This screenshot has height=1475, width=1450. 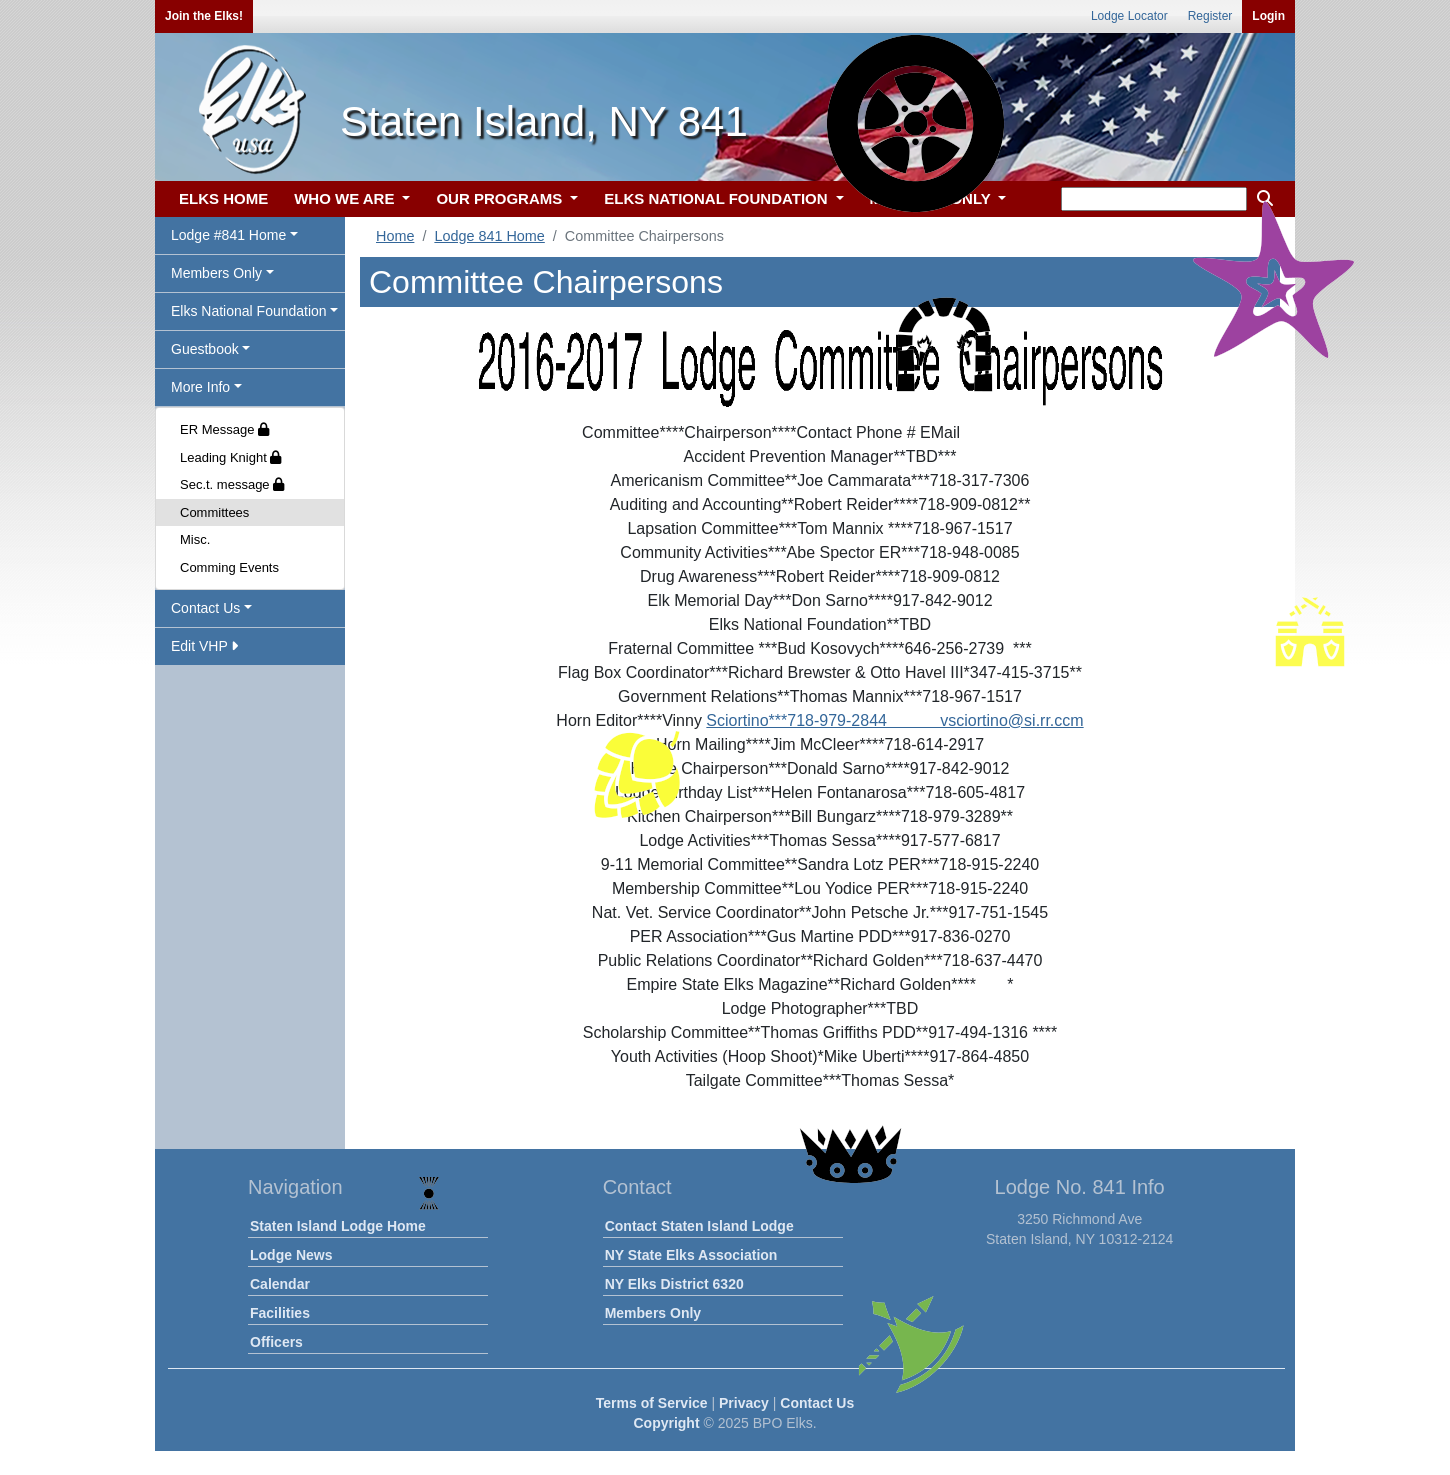 I want to click on indicates a beach or ocean-themed game level, so click(x=1273, y=279).